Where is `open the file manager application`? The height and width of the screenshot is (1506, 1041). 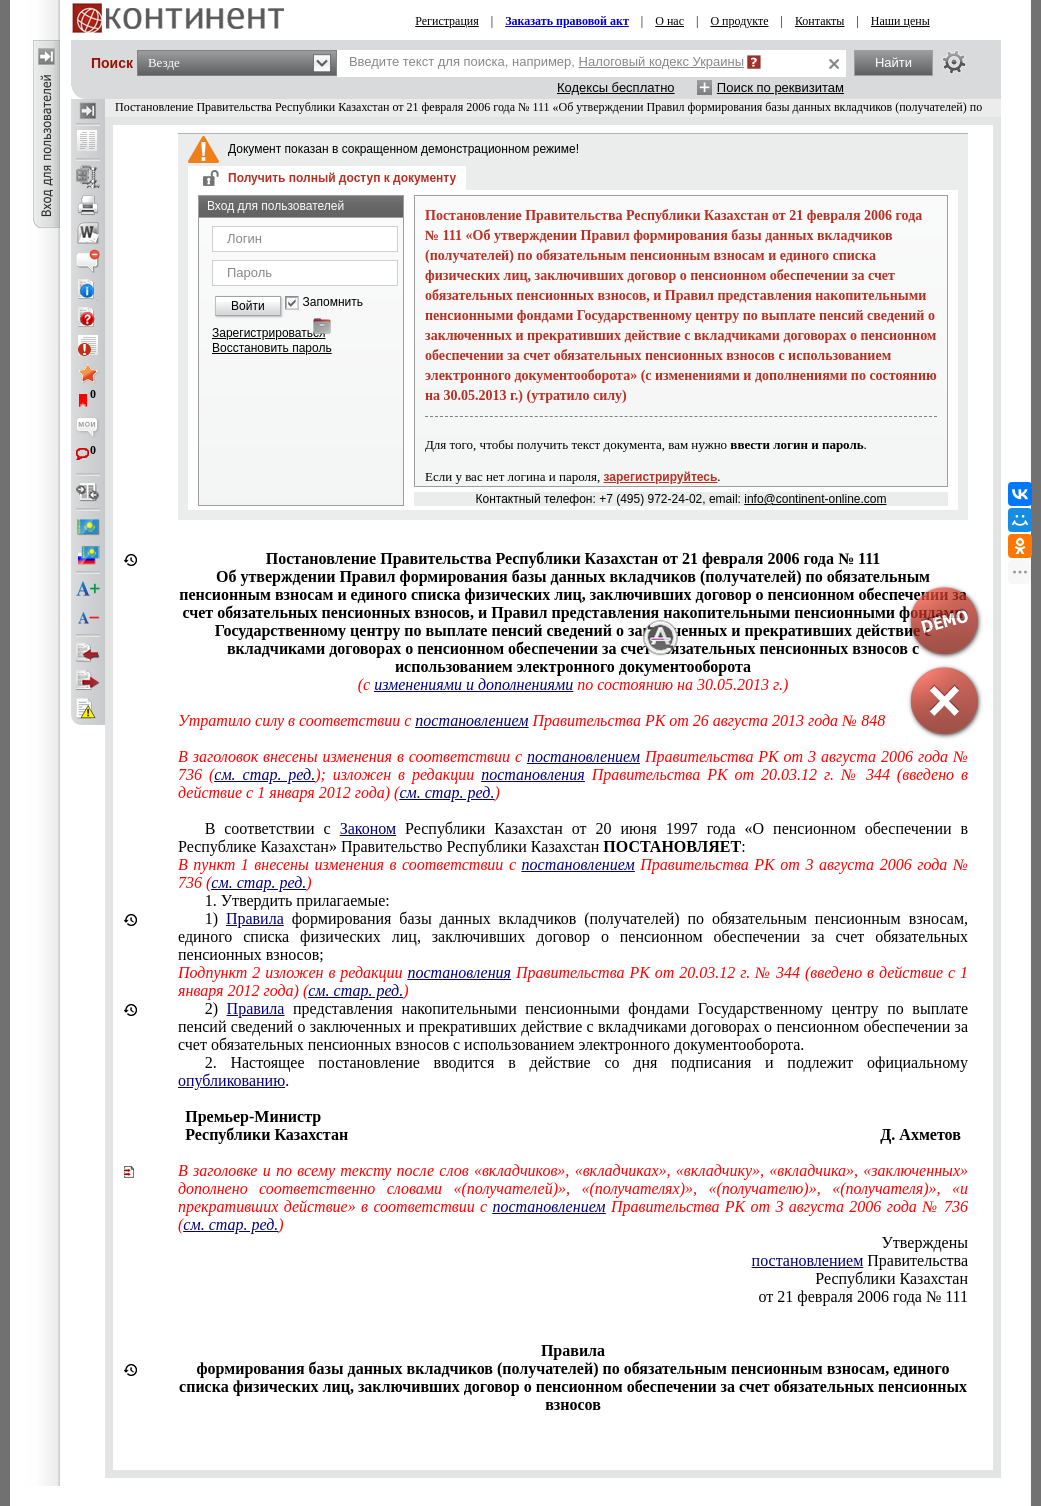 open the file manager application is located at coordinates (322, 326).